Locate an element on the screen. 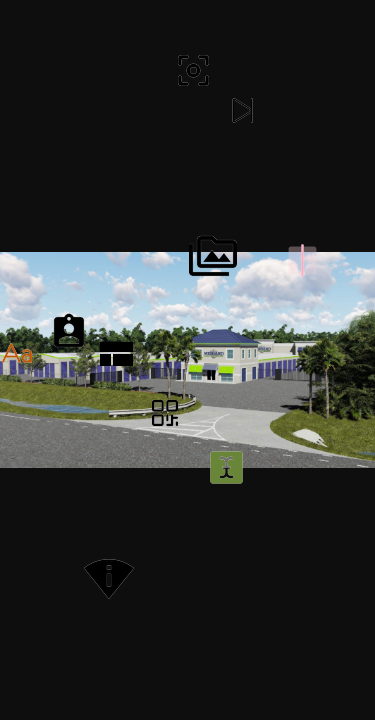 This screenshot has height=720, width=375. adjust font or text size settings is located at coordinates (17, 353).